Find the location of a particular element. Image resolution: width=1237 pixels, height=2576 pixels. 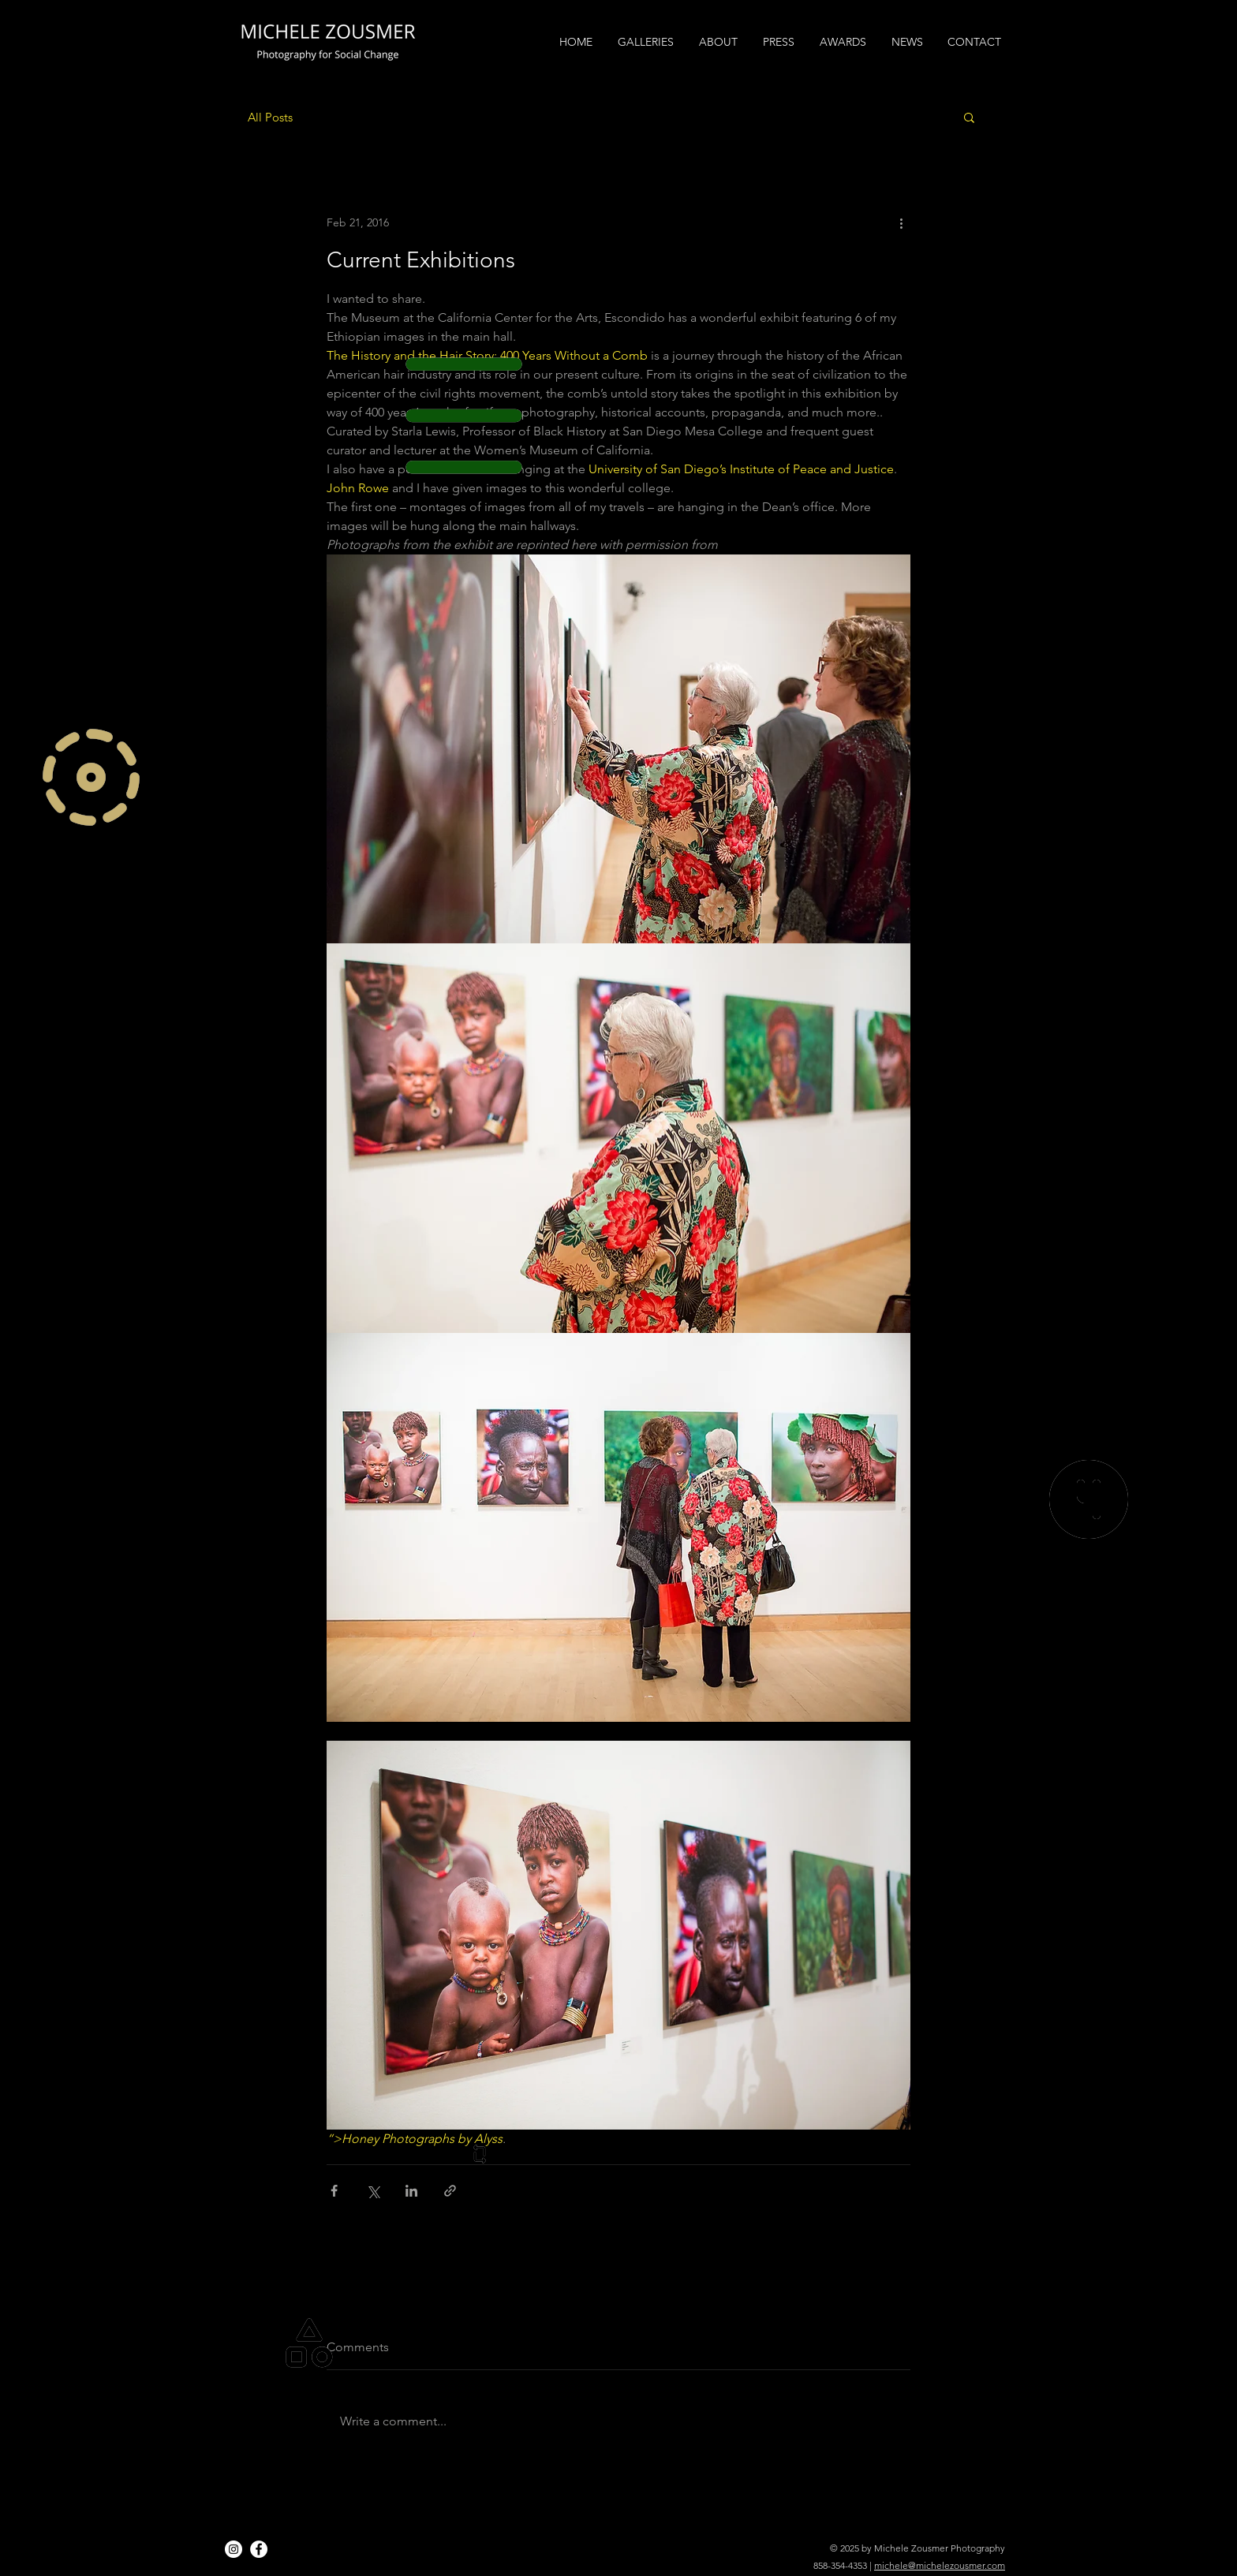

rotate your device orientation is located at coordinates (480, 2154).